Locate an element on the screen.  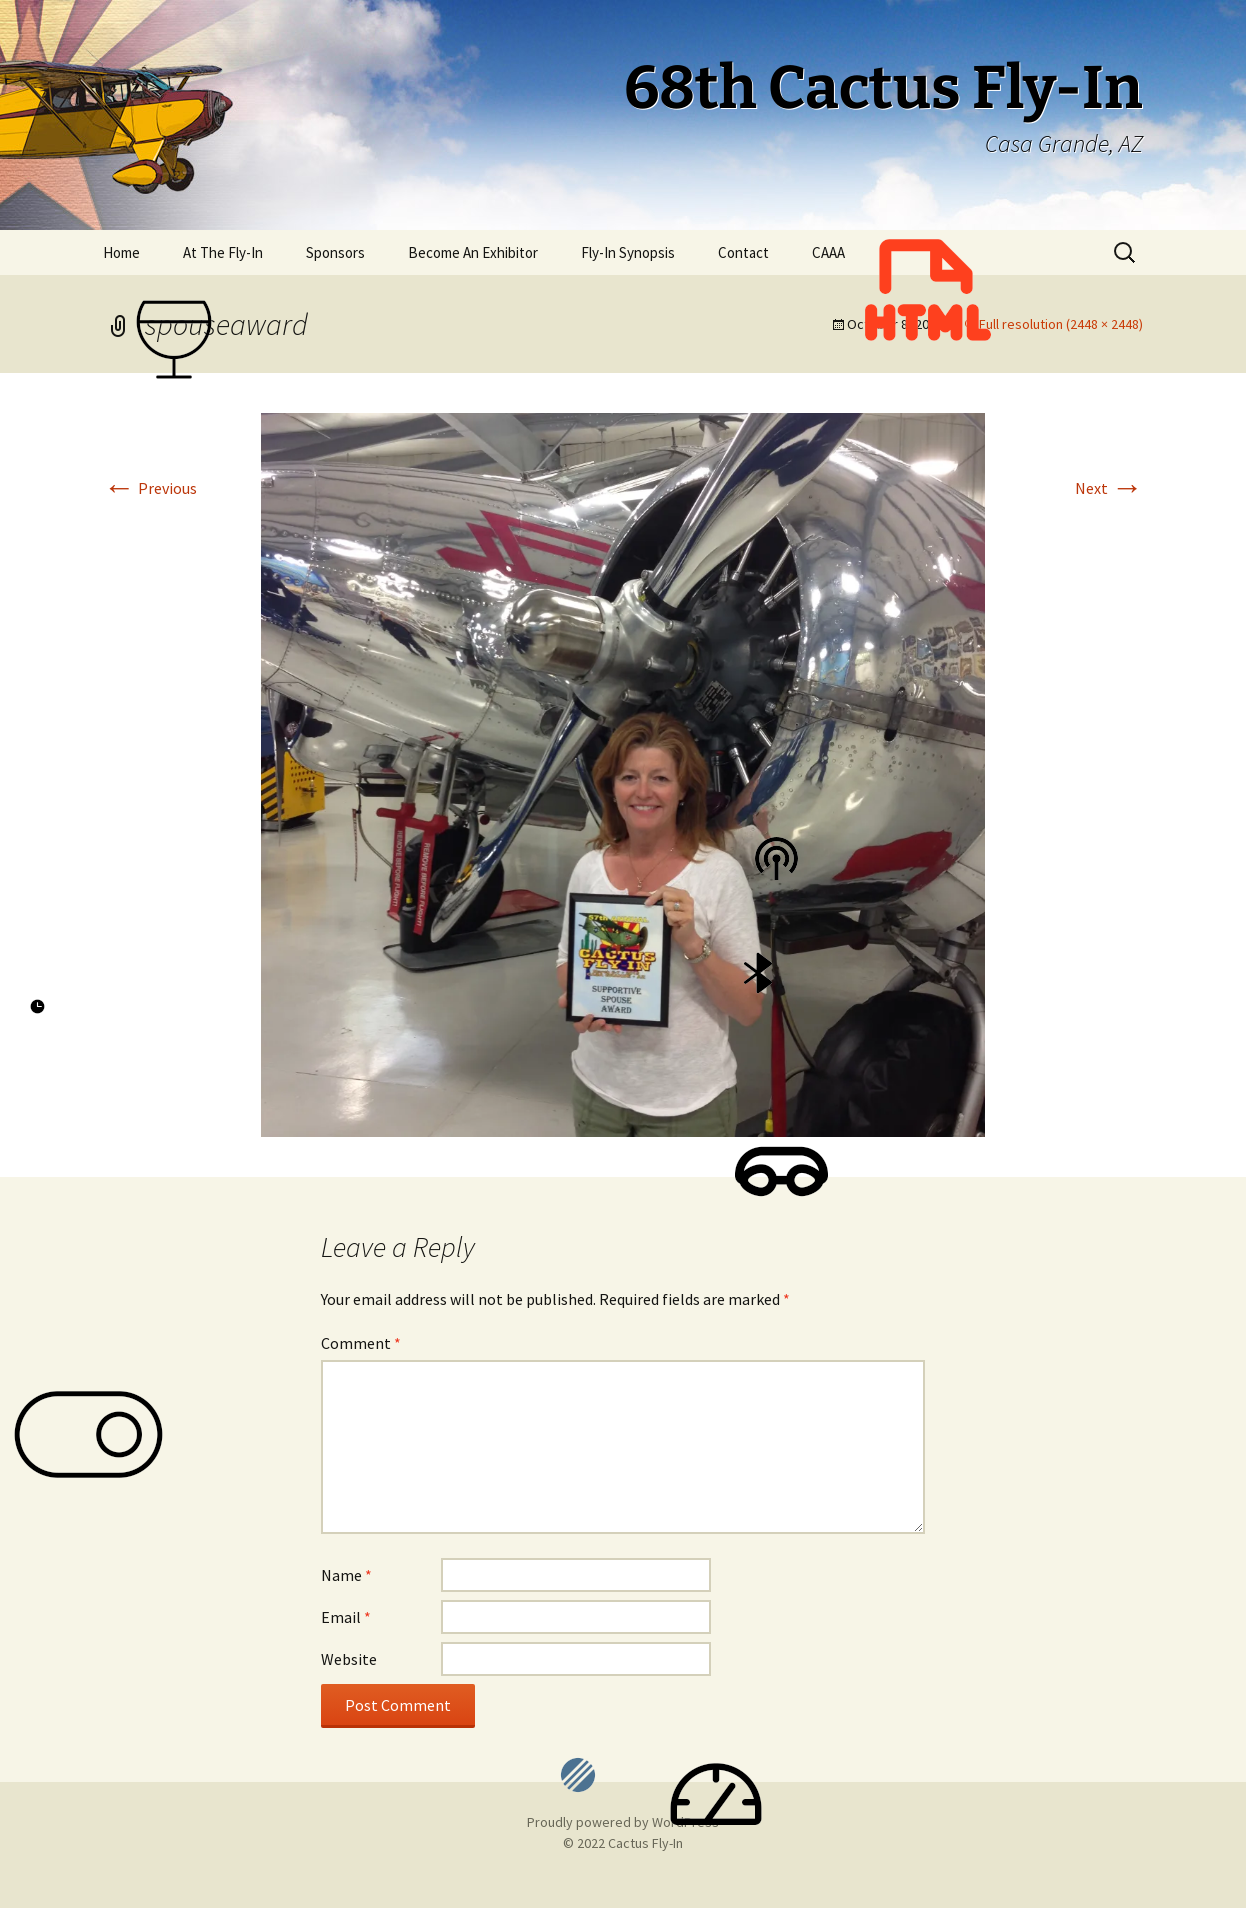
view current time is located at coordinates (37, 1006).